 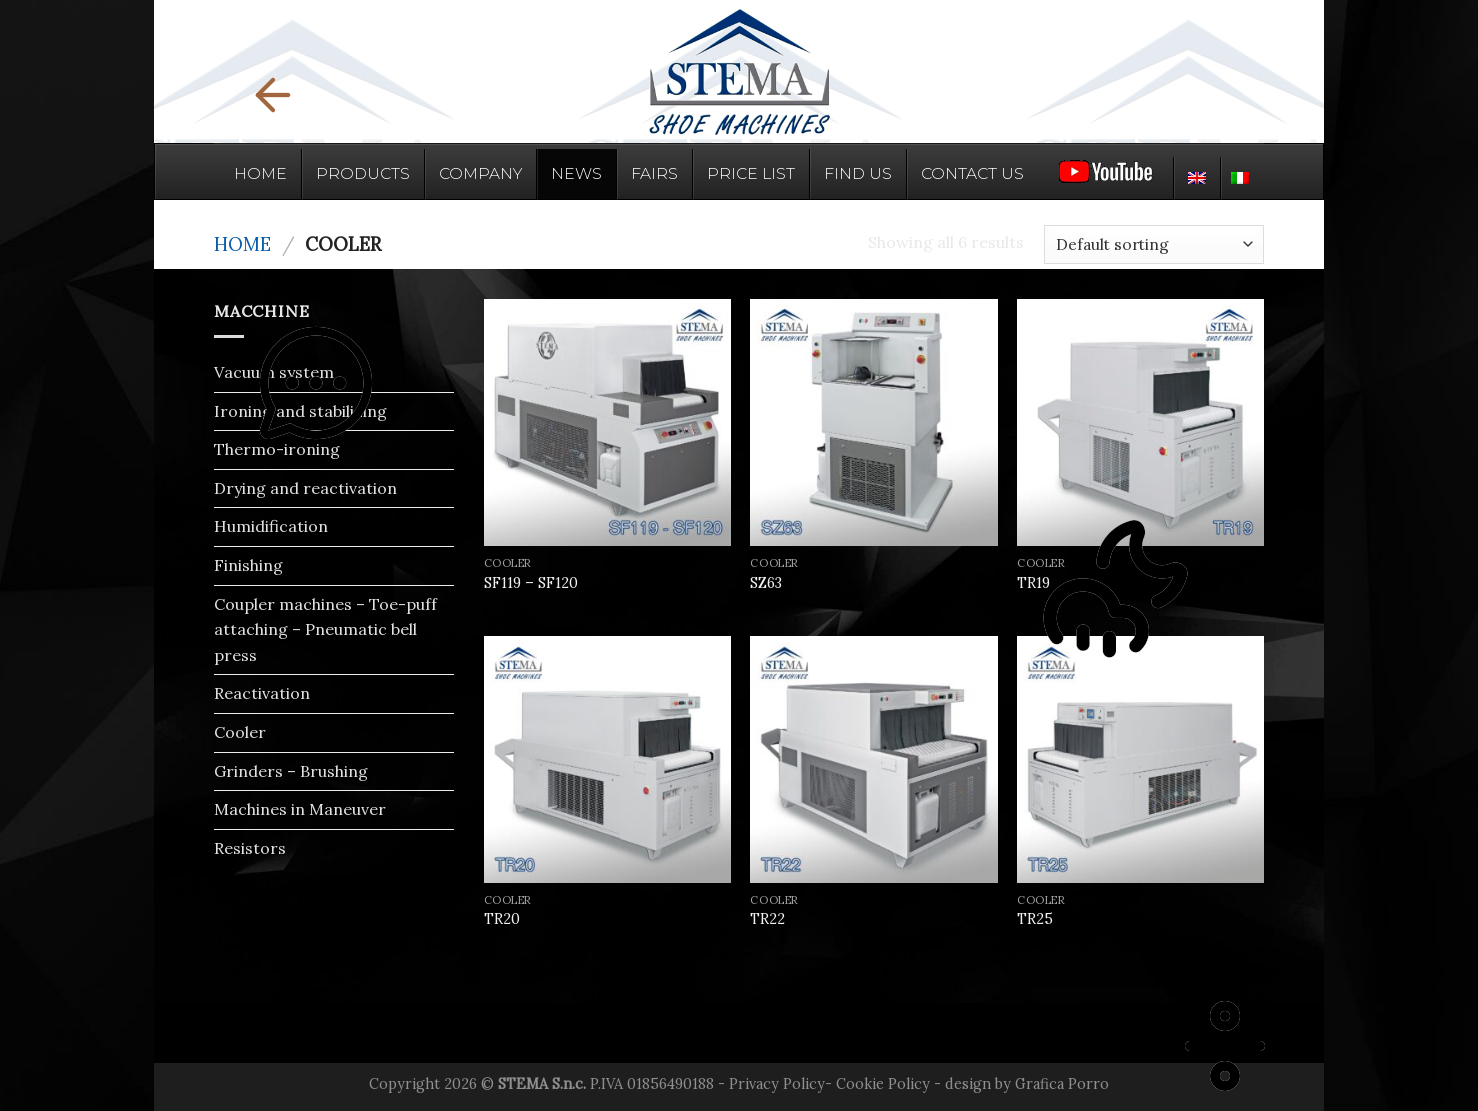 I want to click on go back to the previous screen, so click(x=273, y=95).